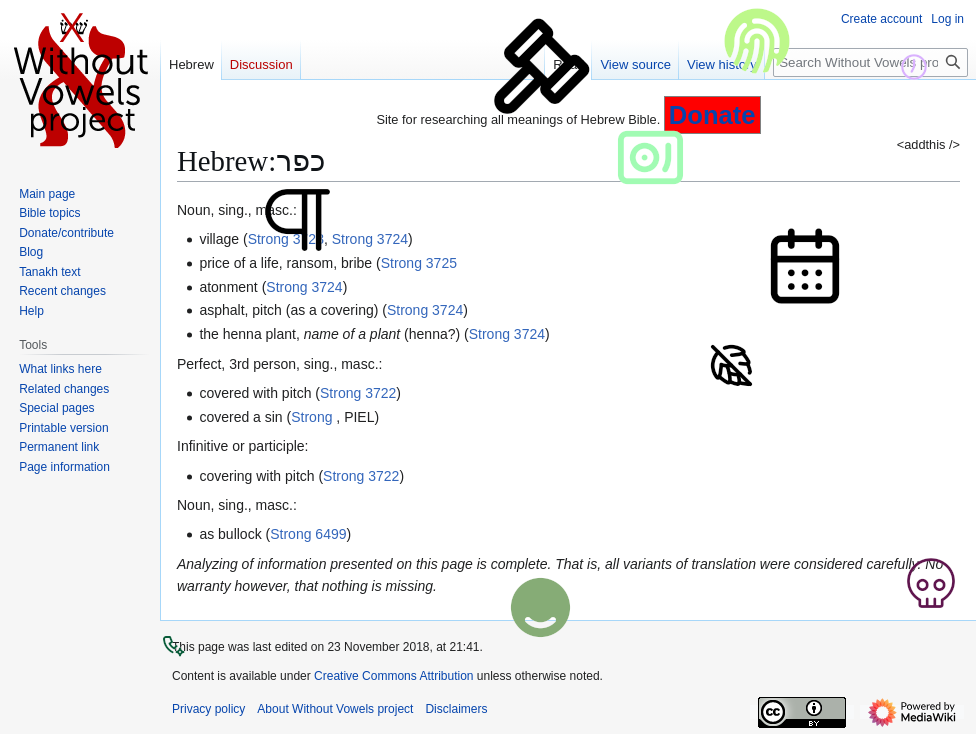  Describe the element at coordinates (757, 41) in the screenshot. I see `authenticate with biometric fingerprint` at that location.